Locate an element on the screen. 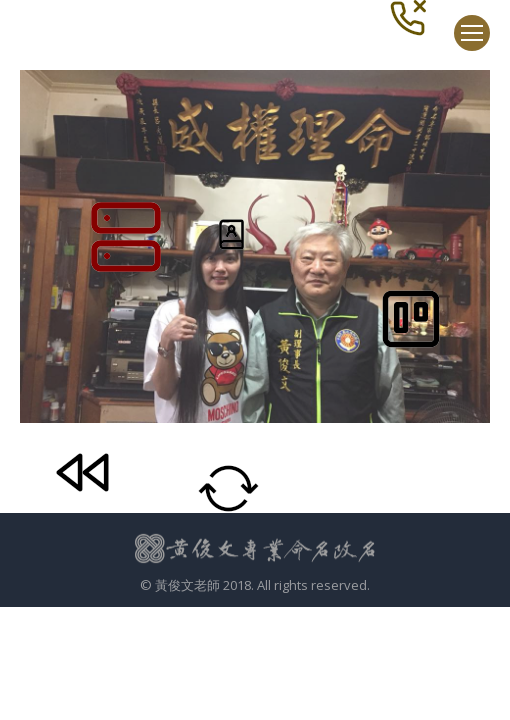 Image resolution: width=510 pixels, height=720 pixels. indicates a missed phone call is located at coordinates (407, 18).